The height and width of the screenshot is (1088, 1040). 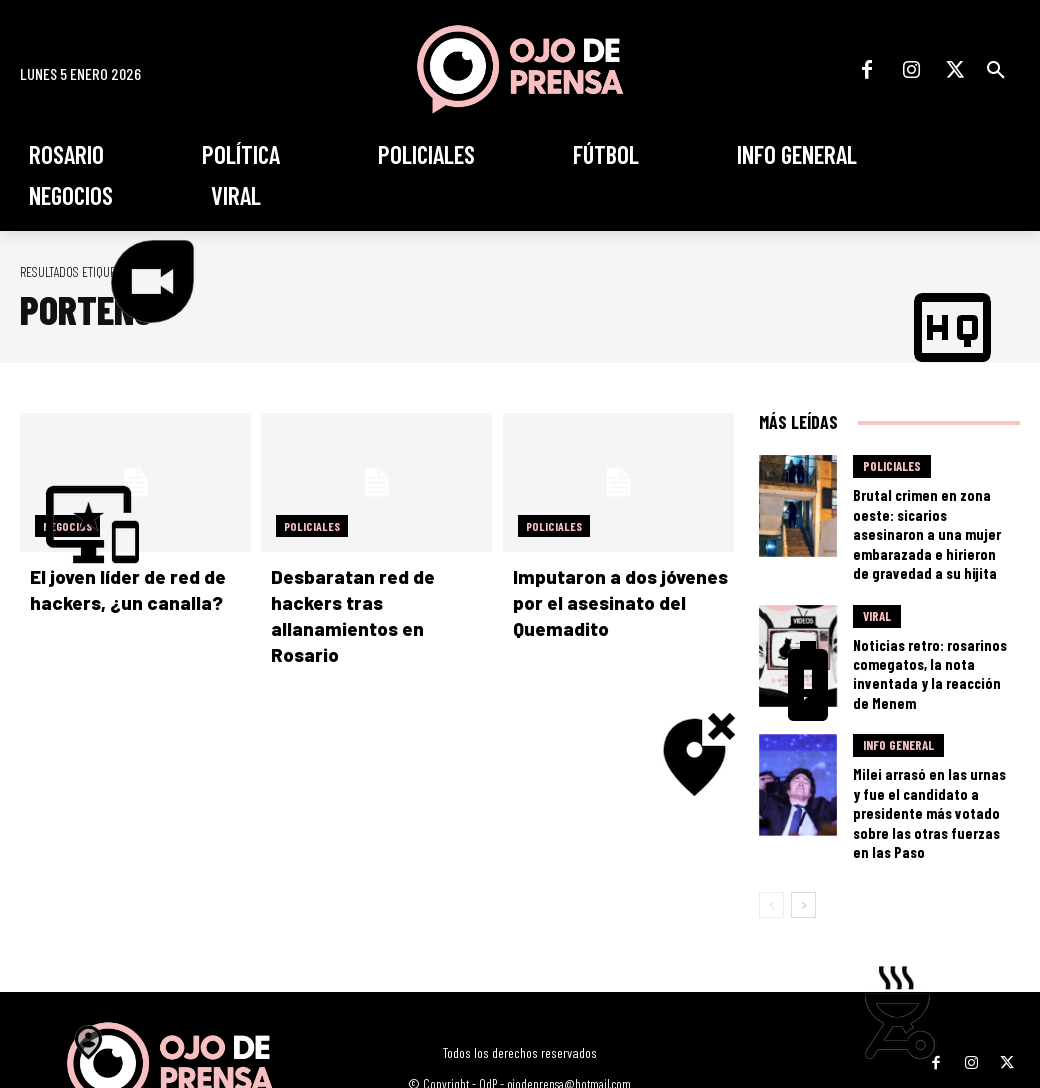 I want to click on remove a saved location pin, so click(x=694, y=753).